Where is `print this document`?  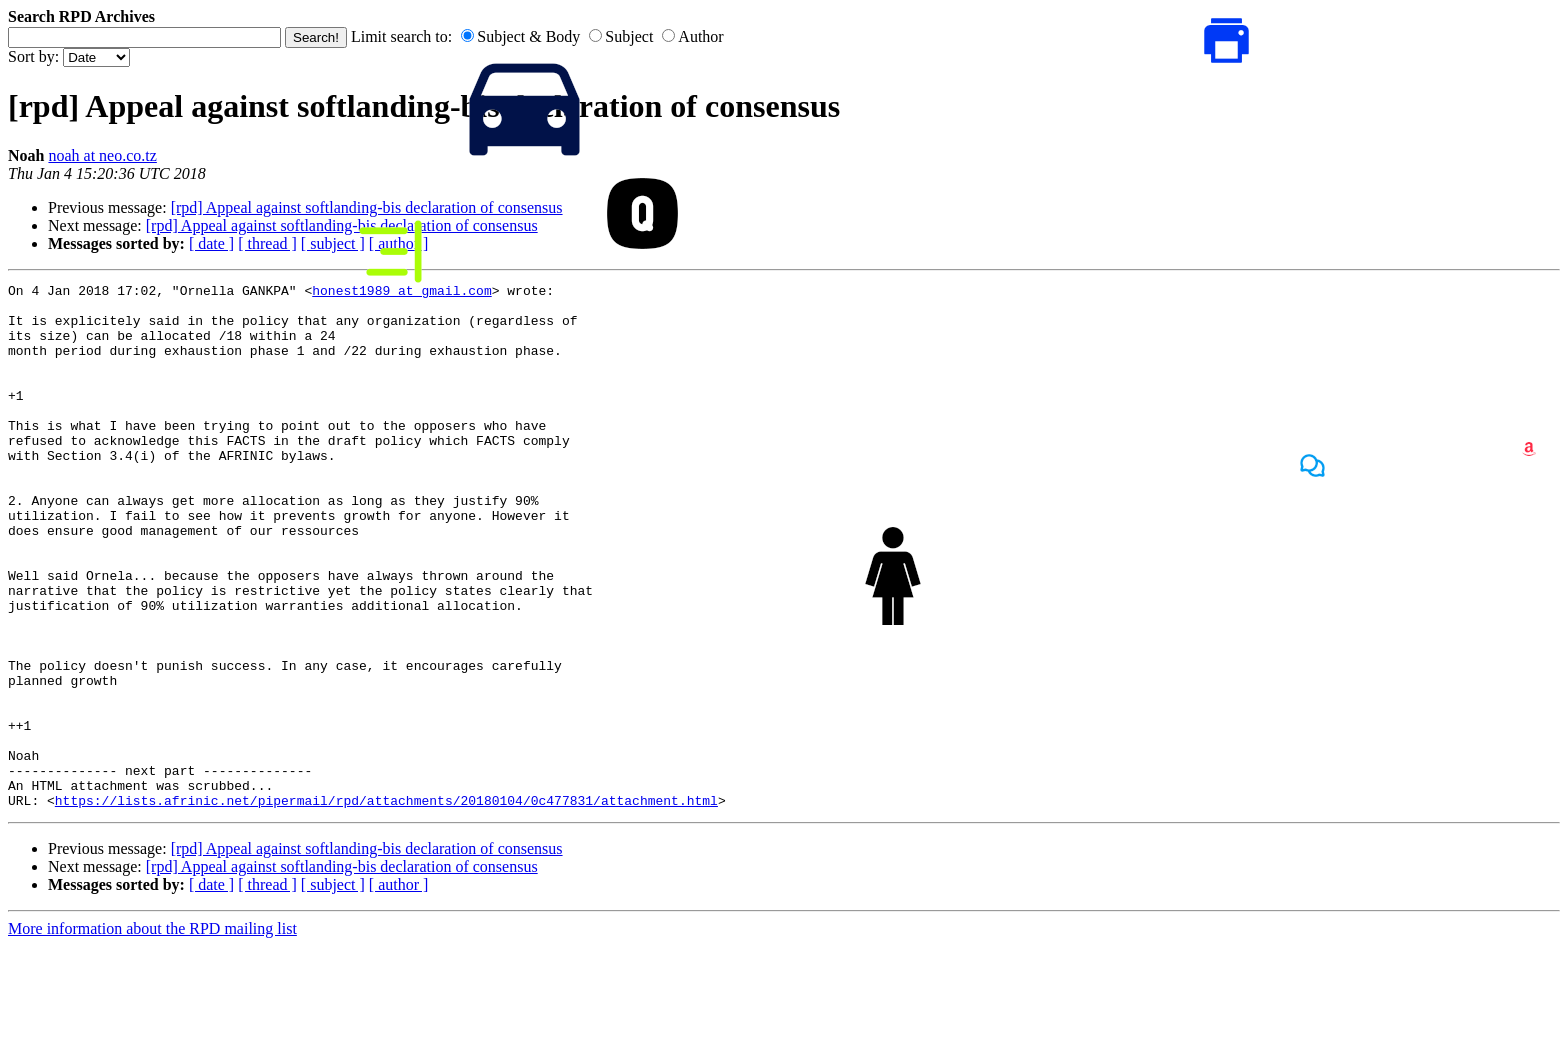 print this document is located at coordinates (1226, 40).